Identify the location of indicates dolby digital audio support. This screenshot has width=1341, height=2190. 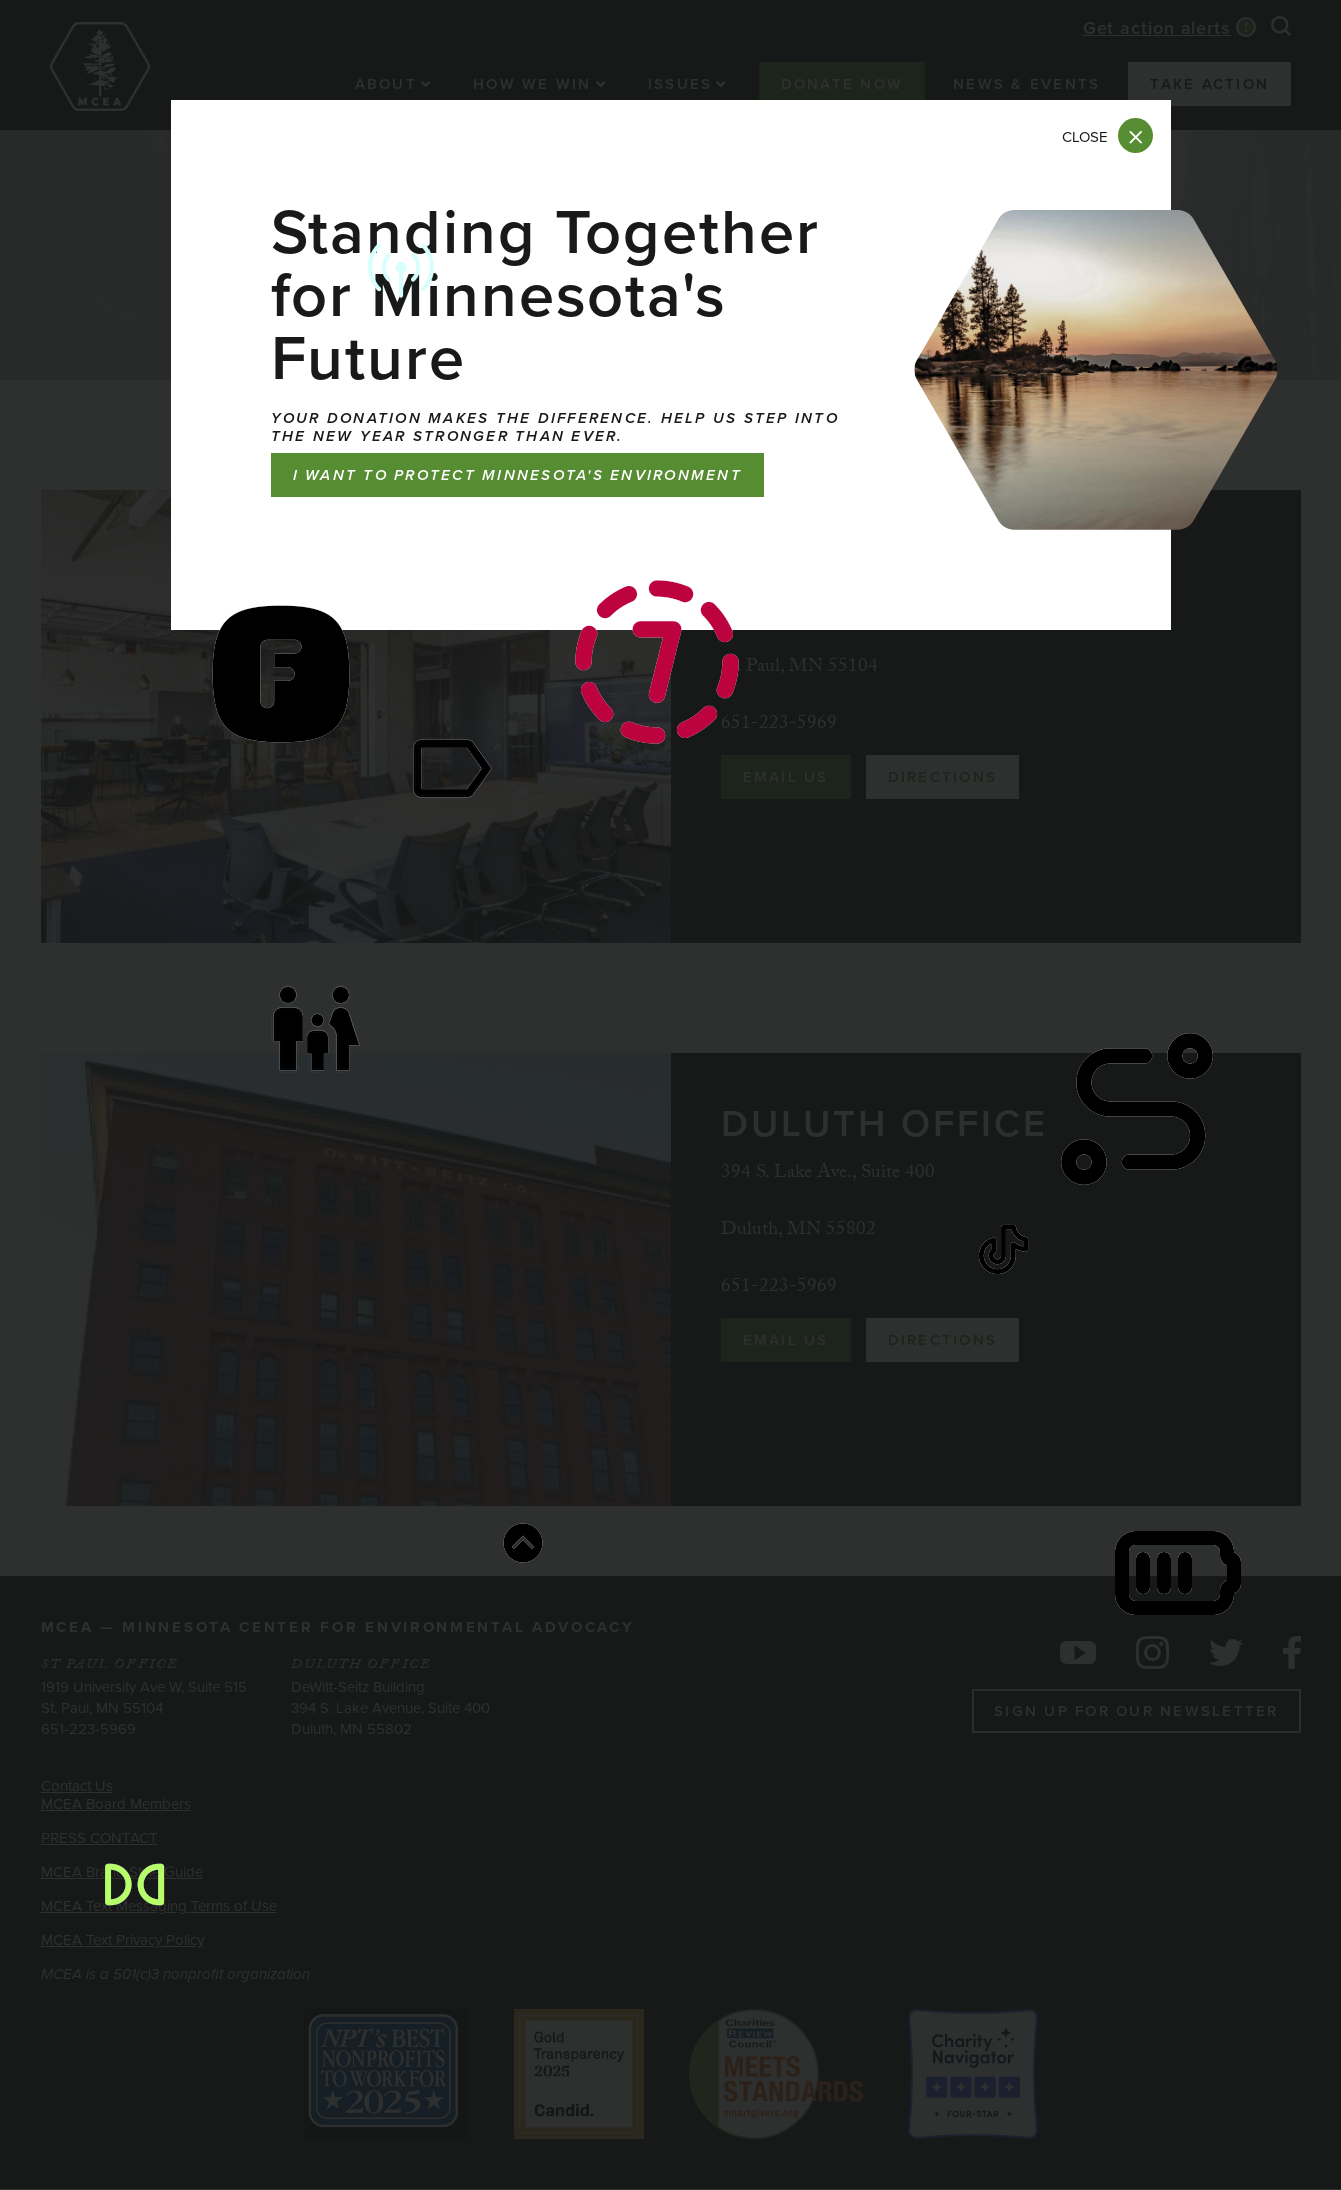
(134, 1884).